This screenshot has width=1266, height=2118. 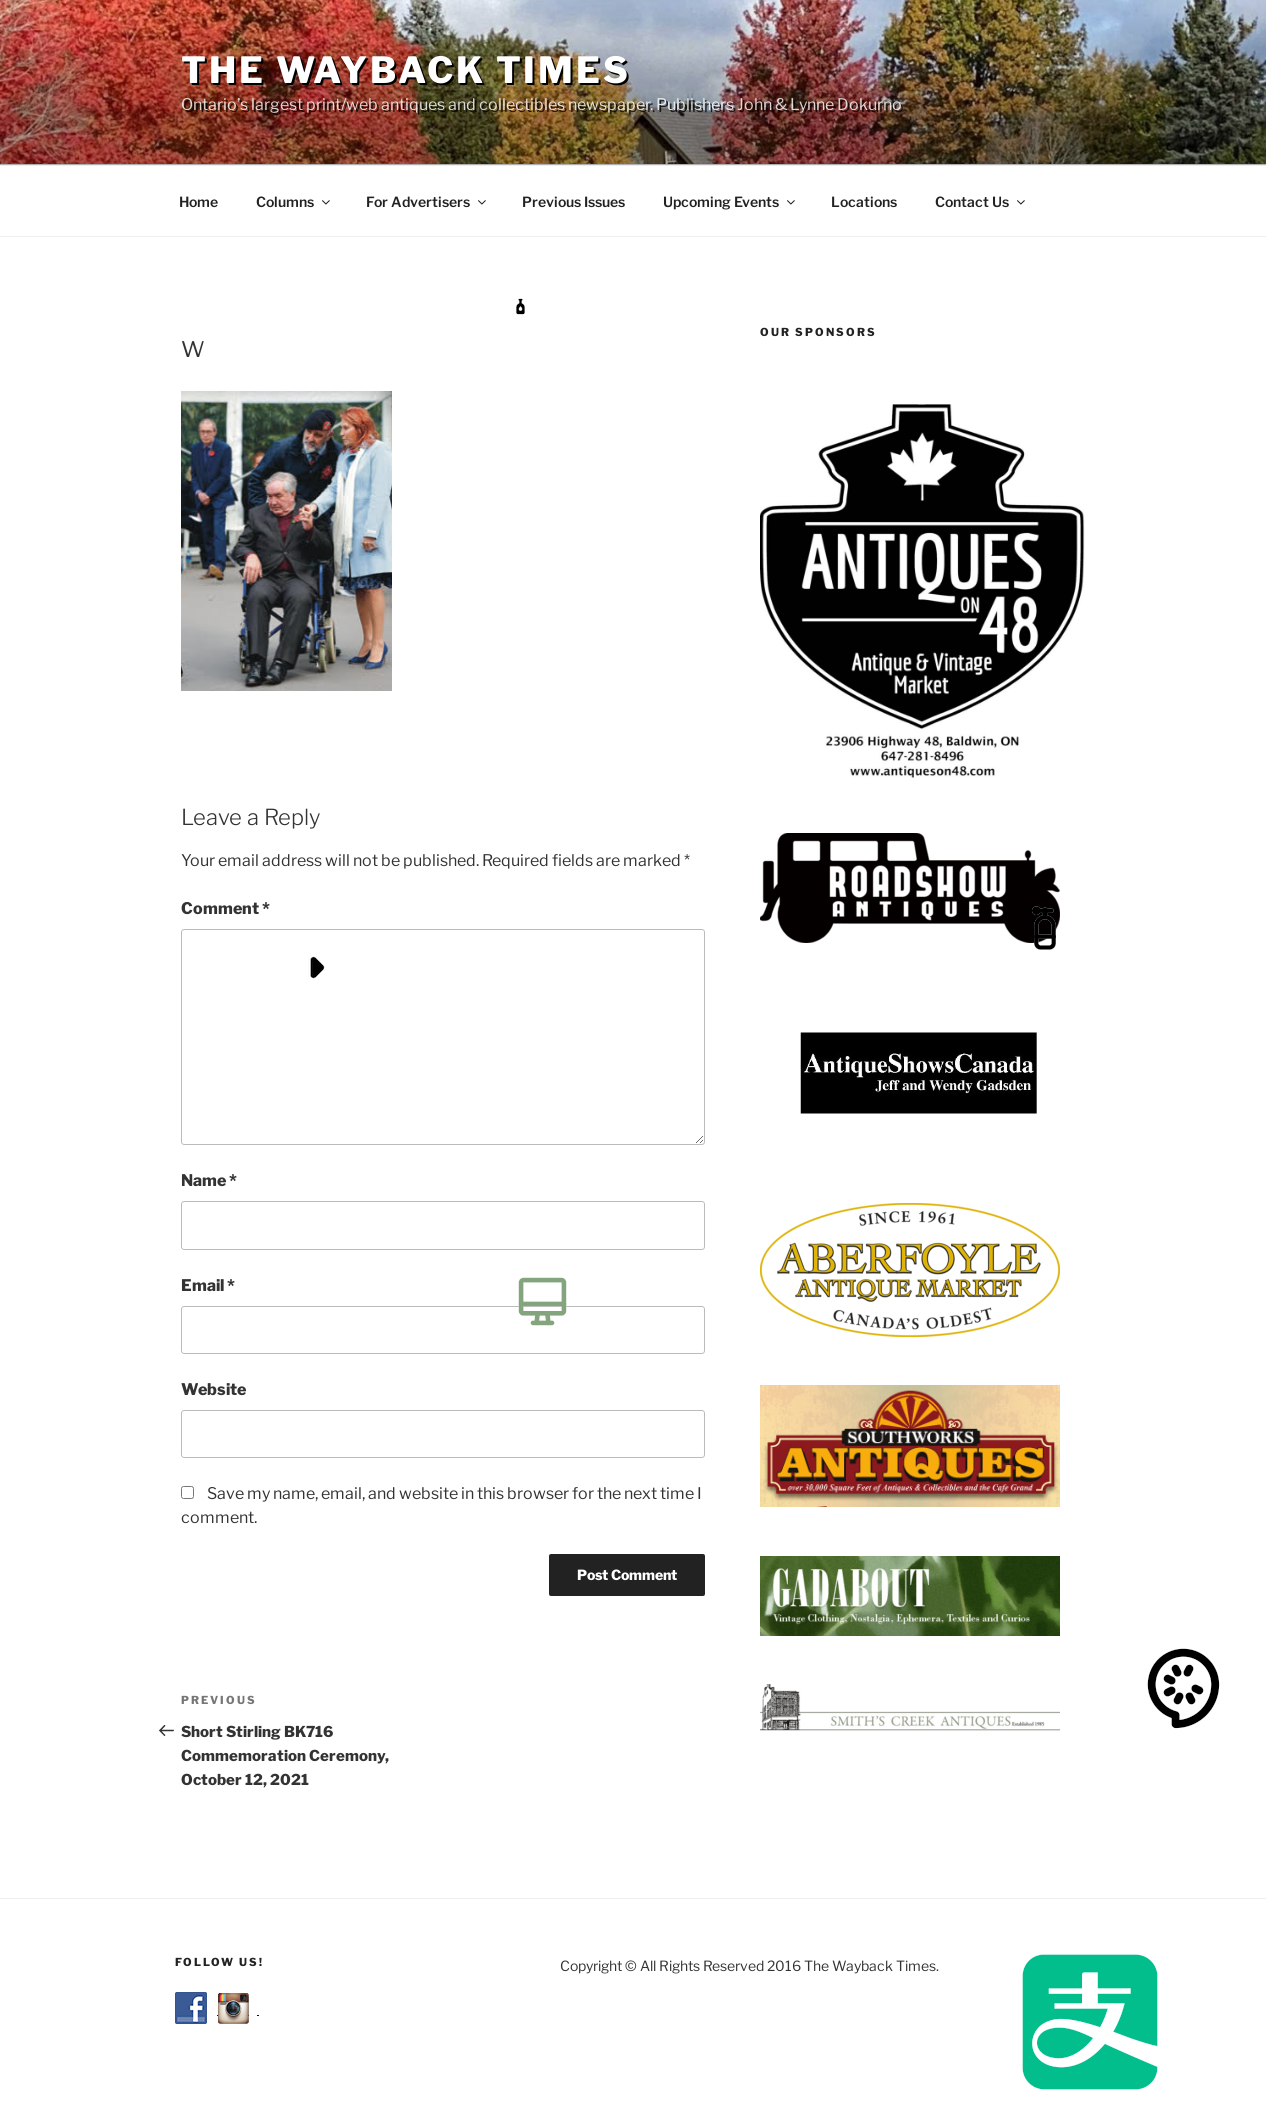 I want to click on indicates liquid medication or dosage, so click(x=520, y=306).